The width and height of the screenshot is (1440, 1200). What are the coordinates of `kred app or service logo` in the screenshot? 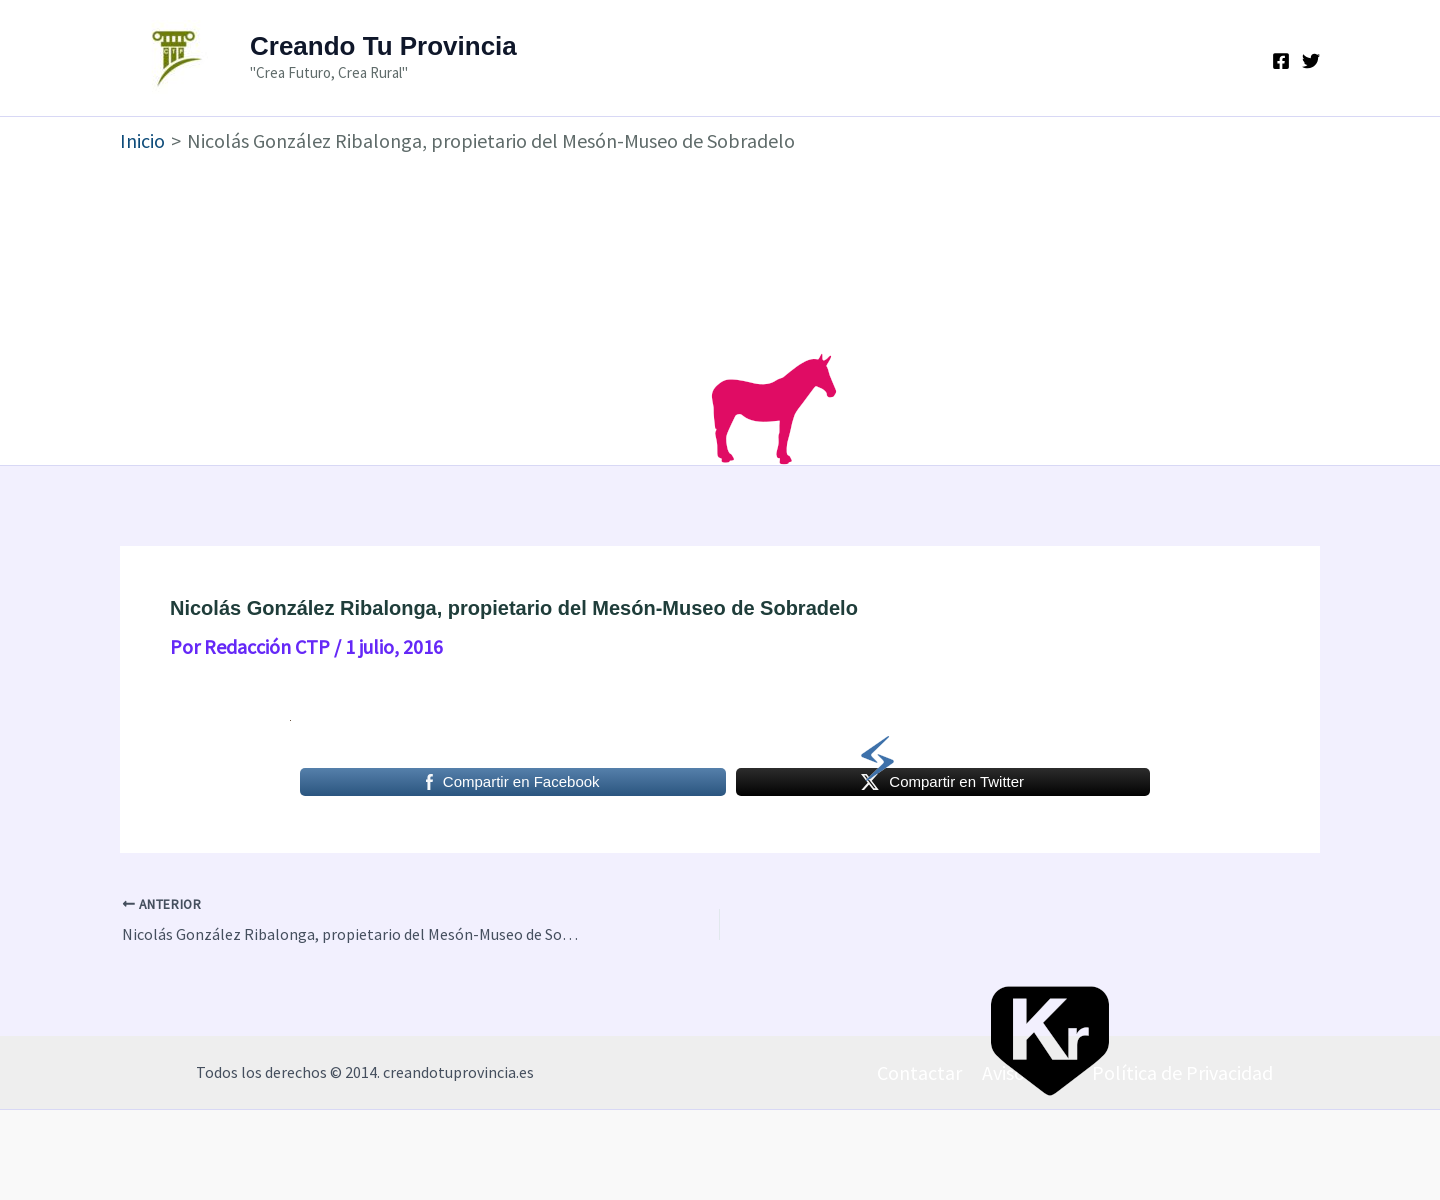 It's located at (1050, 1041).